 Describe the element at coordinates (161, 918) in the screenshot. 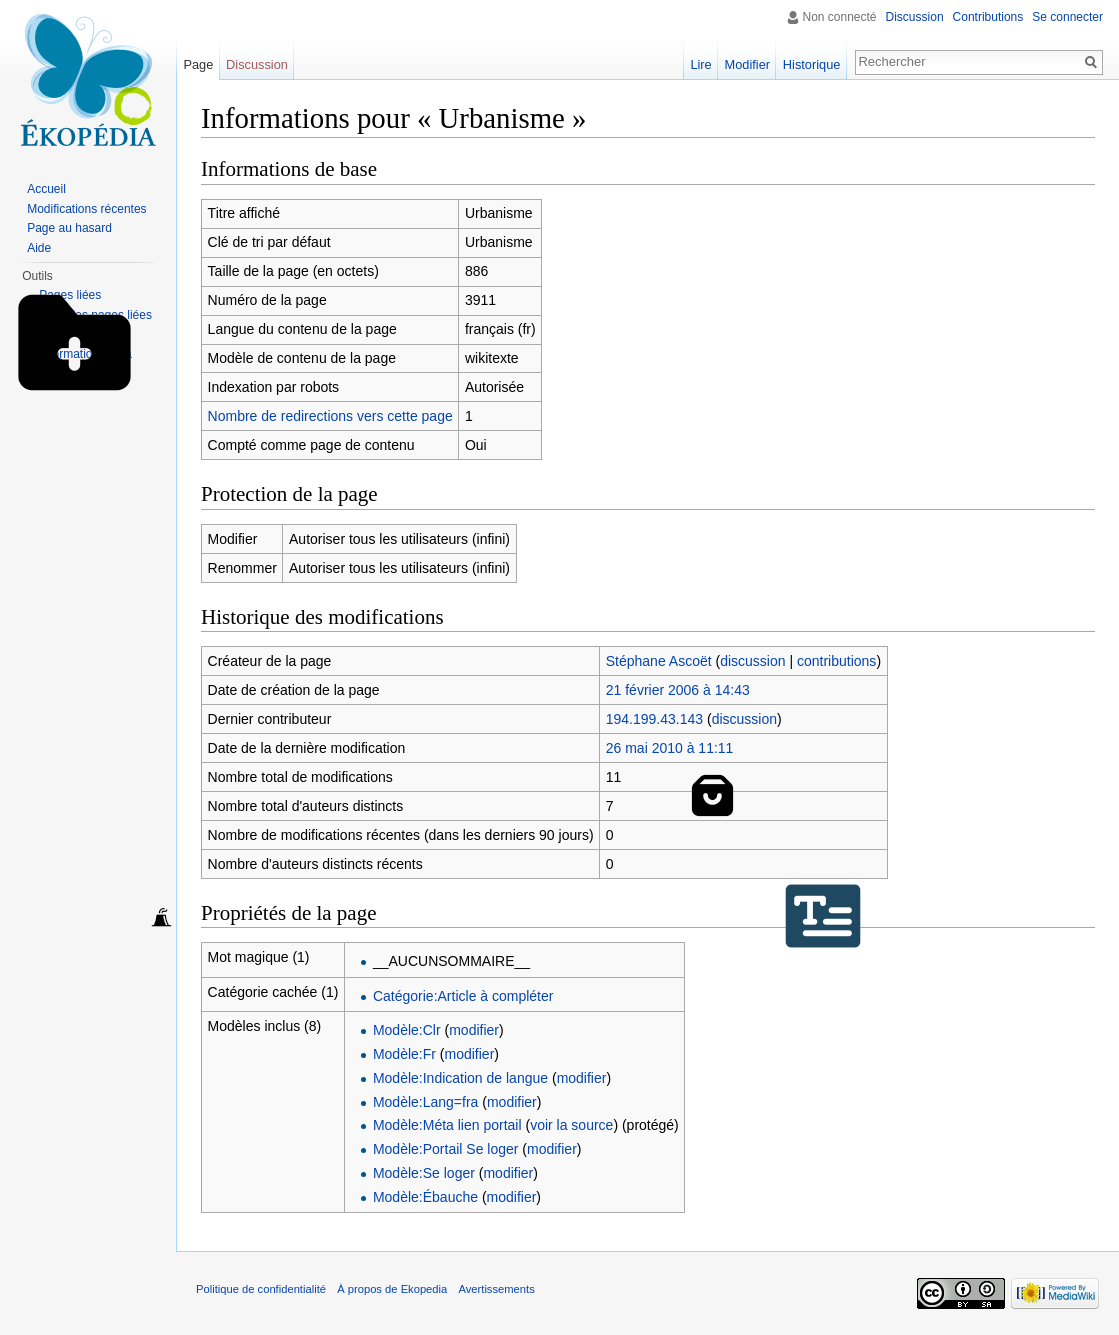

I see `view nuclear power plant status` at that location.